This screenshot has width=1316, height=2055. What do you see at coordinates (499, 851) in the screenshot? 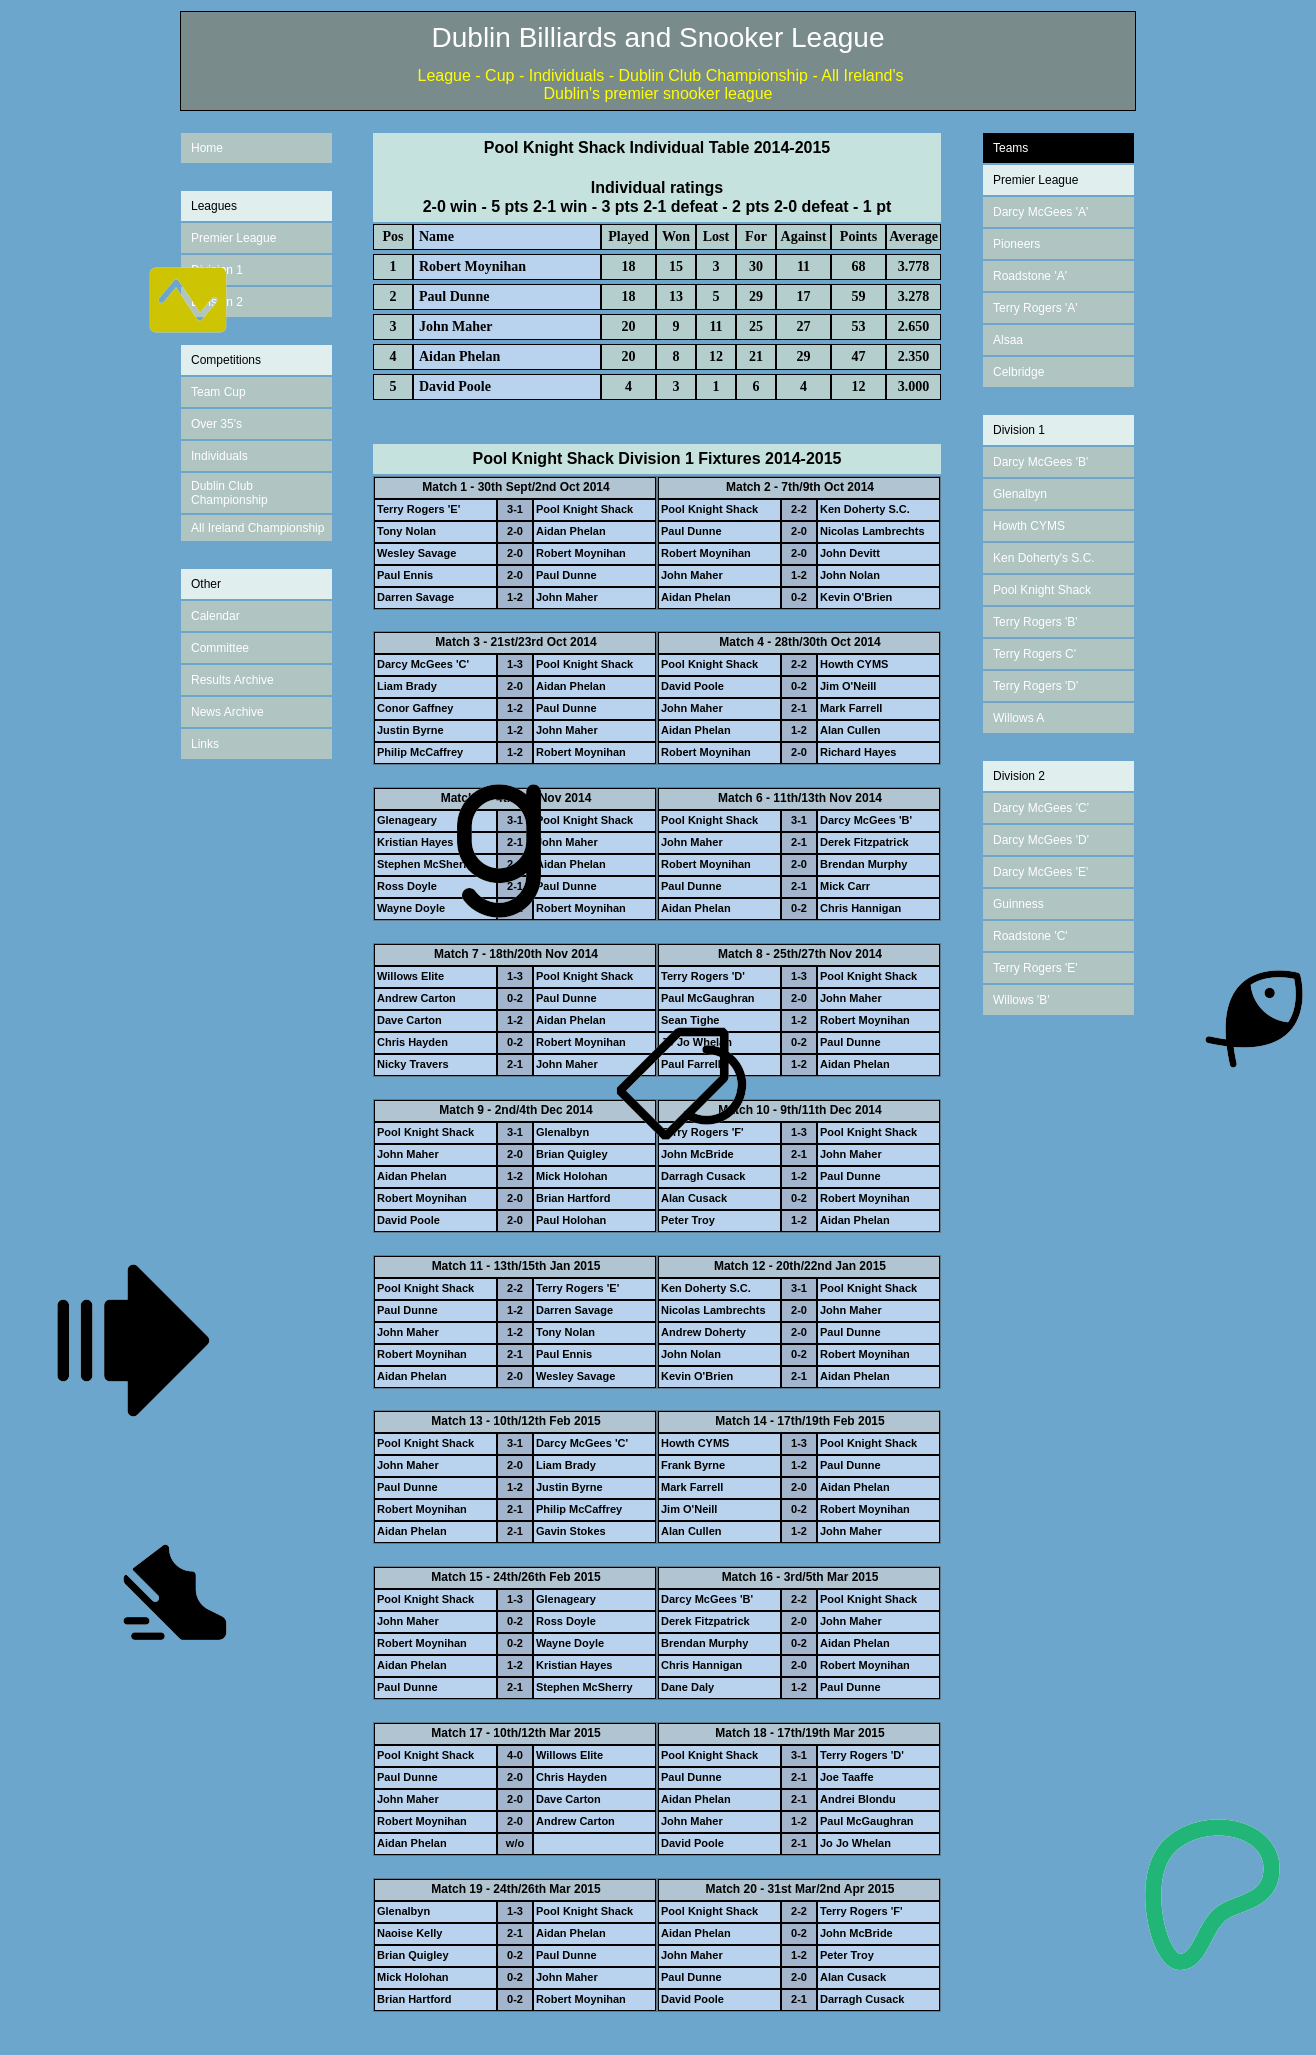
I see `open the Goodreads app` at bounding box center [499, 851].